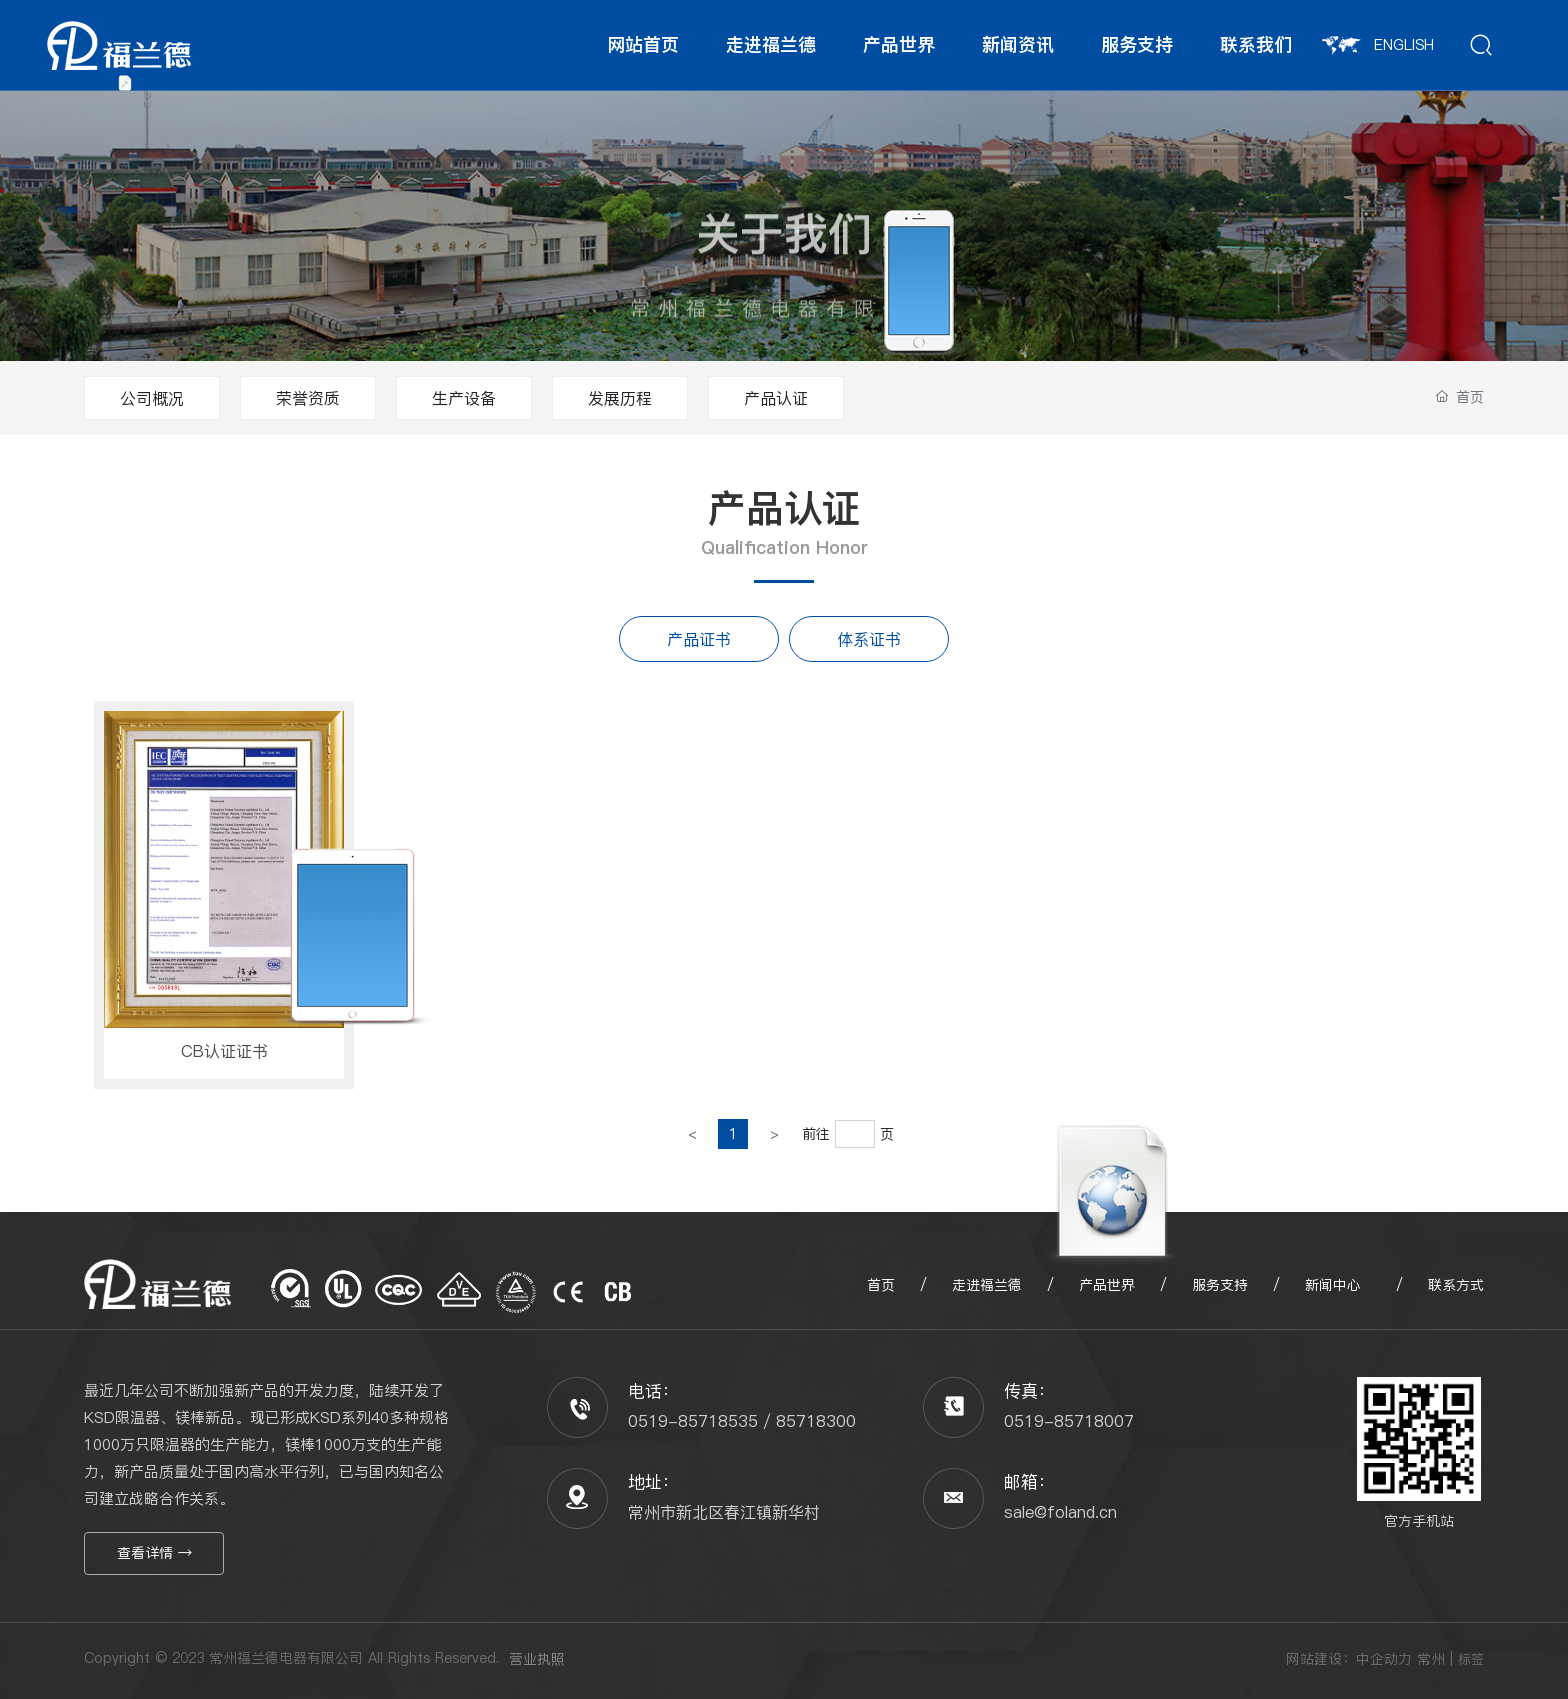 Image resolution: width=1568 pixels, height=1699 pixels. I want to click on iPad device with cellular connectivity, so click(352, 934).